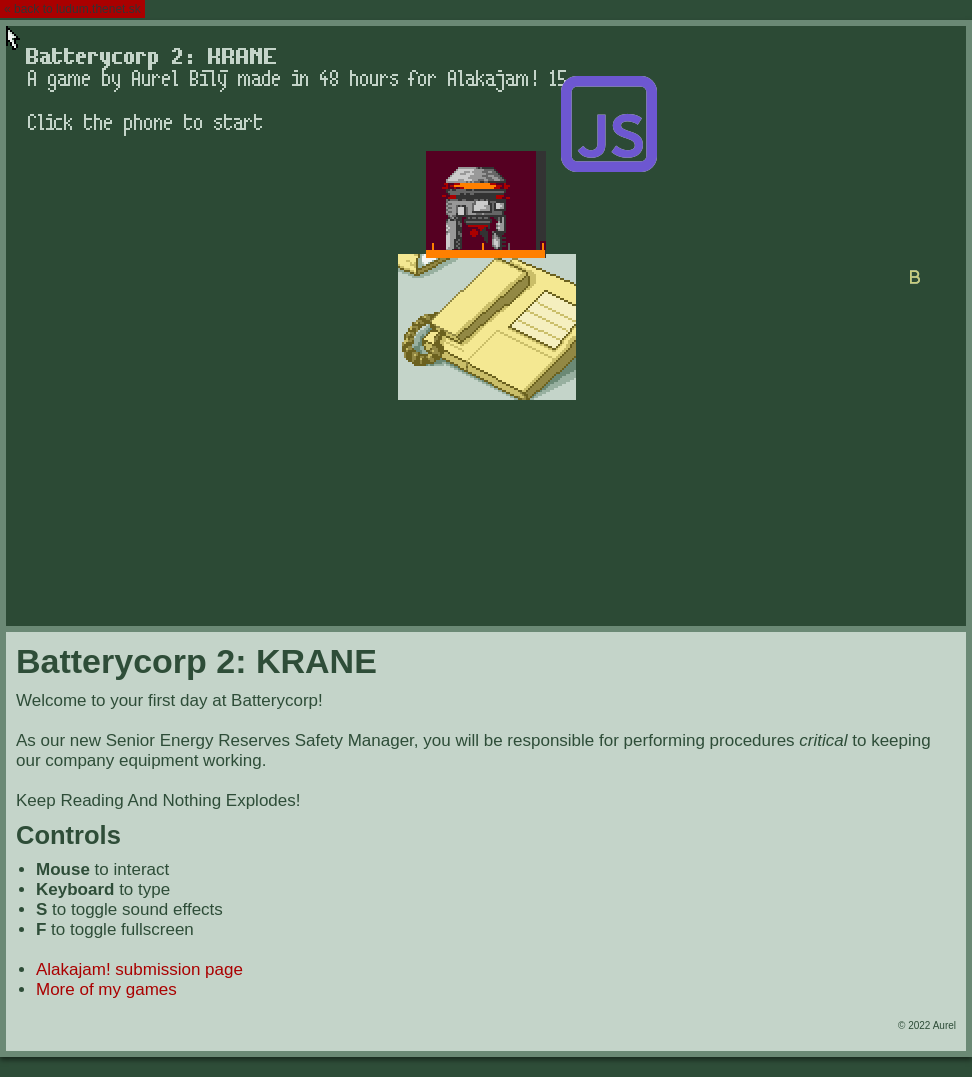 This screenshot has height=1077, width=972. What do you see at coordinates (609, 124) in the screenshot?
I see `indicates a JavaScript file or code component` at bounding box center [609, 124].